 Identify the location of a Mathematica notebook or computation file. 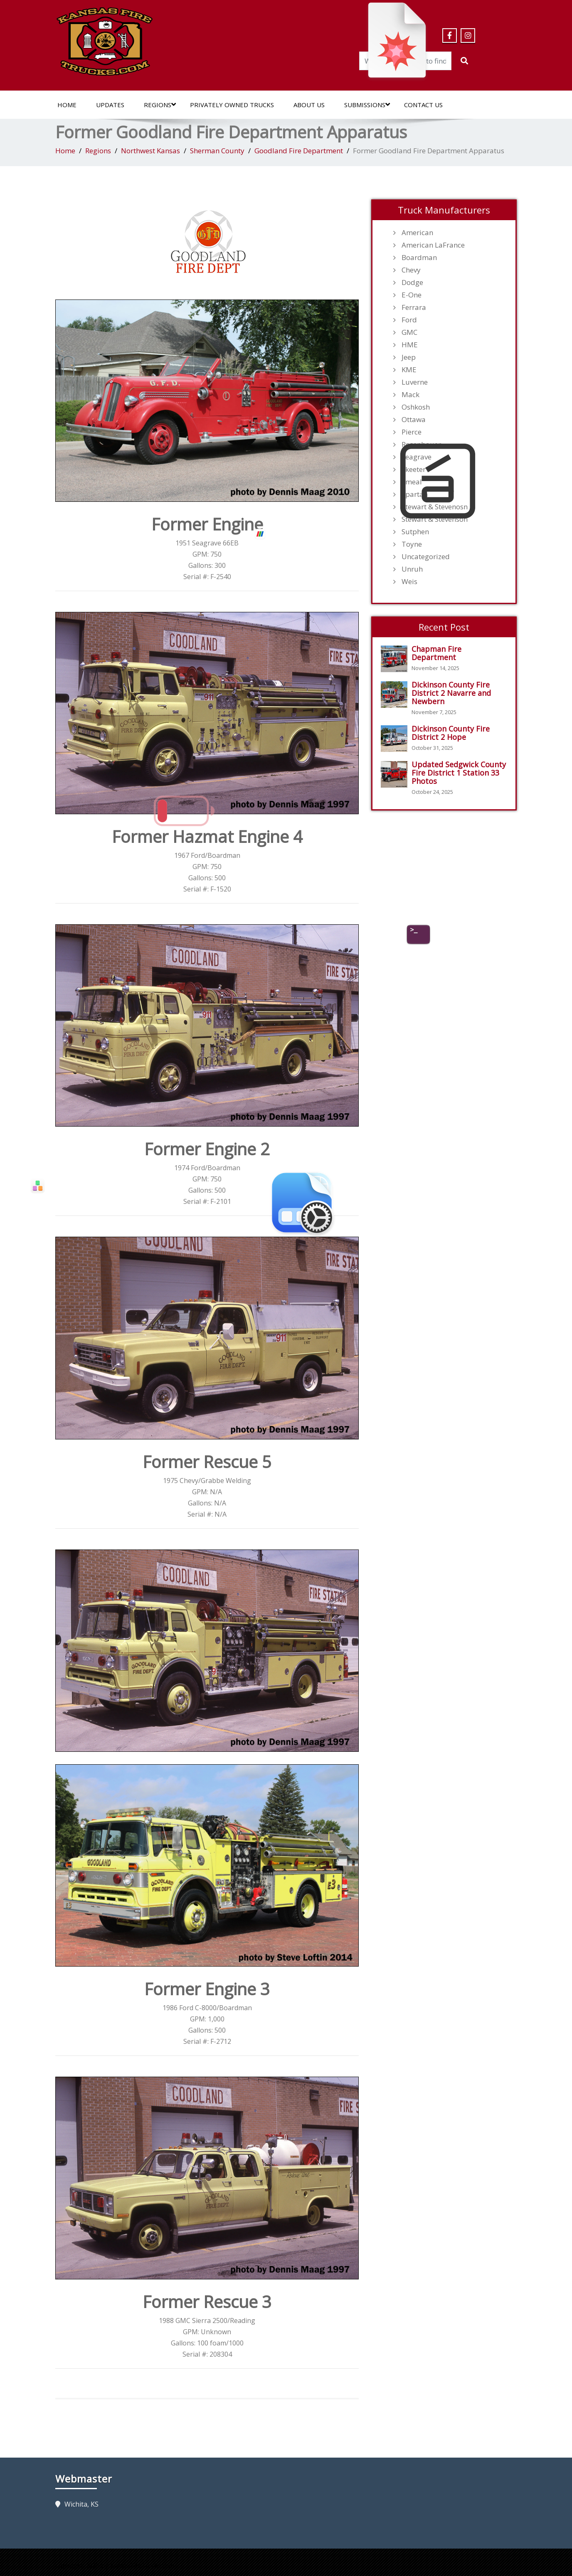
(397, 42).